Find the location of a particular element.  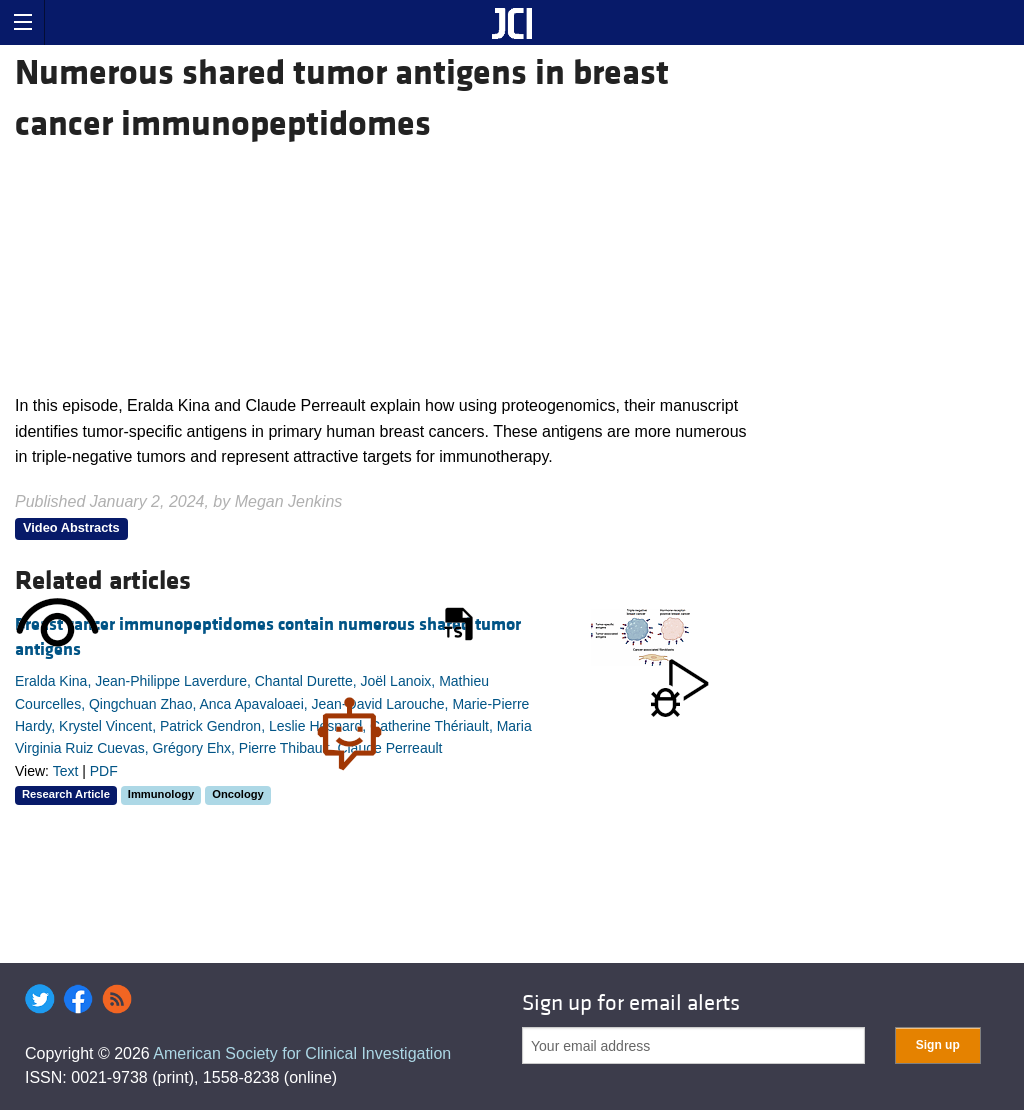

start debugging session is located at coordinates (680, 688).